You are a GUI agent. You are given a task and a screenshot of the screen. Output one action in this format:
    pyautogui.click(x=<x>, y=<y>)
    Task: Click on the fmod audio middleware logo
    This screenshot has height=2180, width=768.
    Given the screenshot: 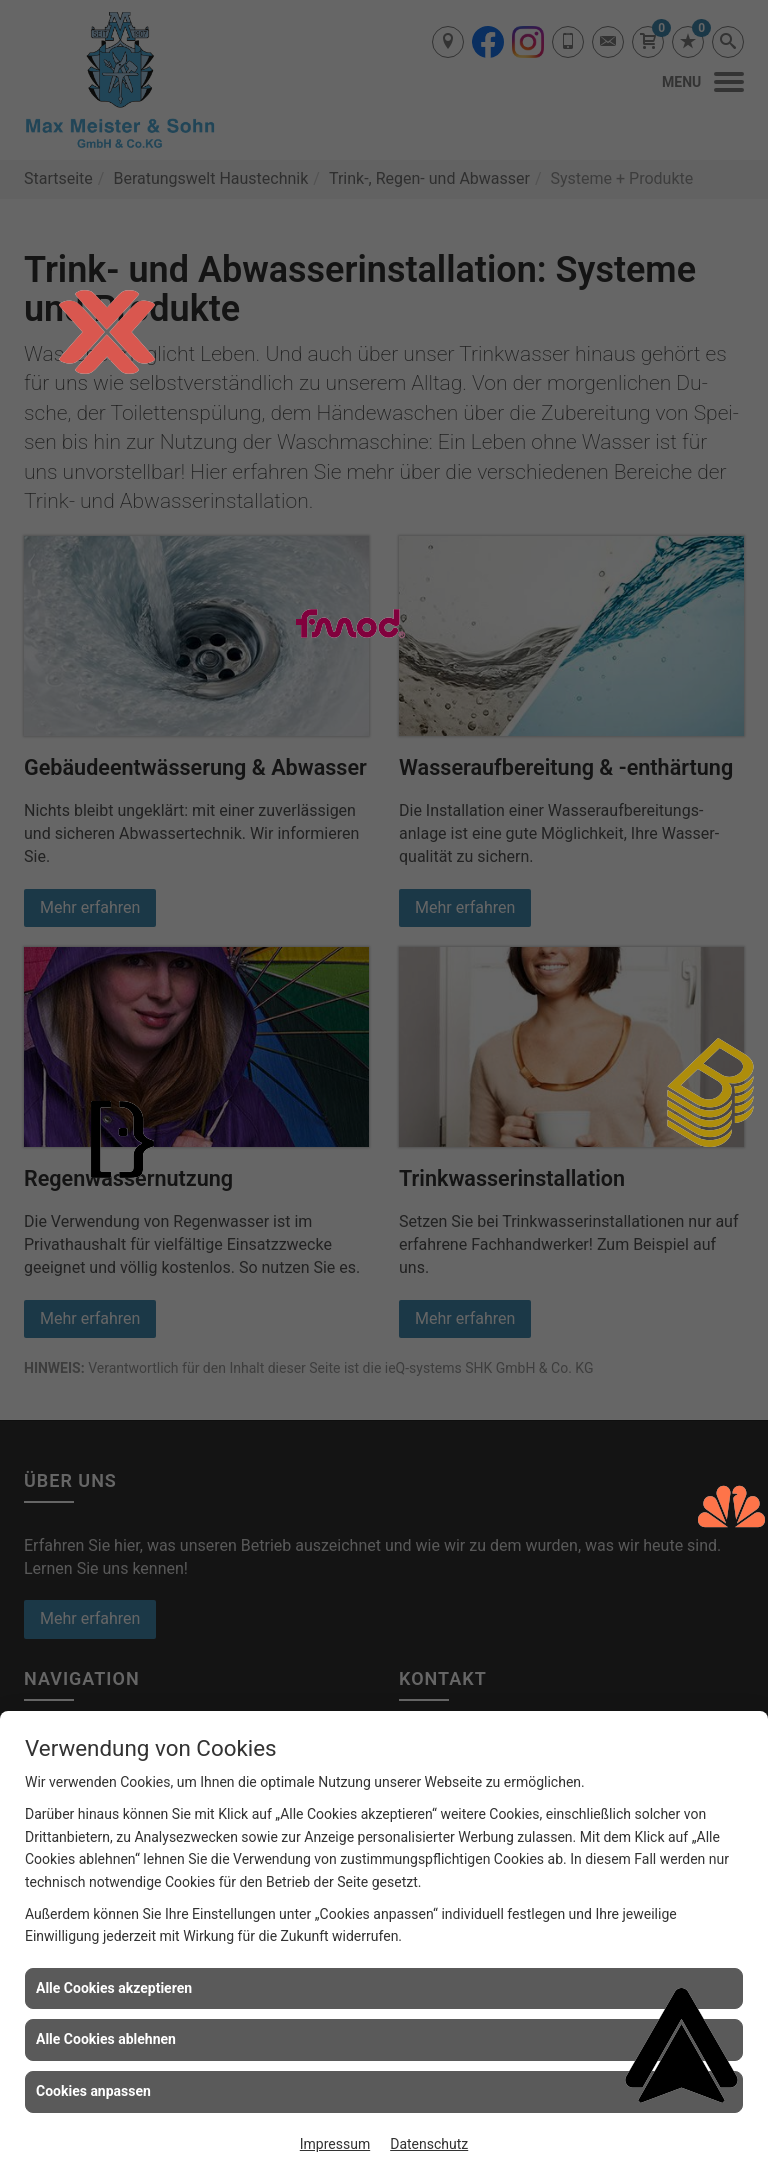 What is the action you would take?
    pyautogui.click(x=350, y=623)
    